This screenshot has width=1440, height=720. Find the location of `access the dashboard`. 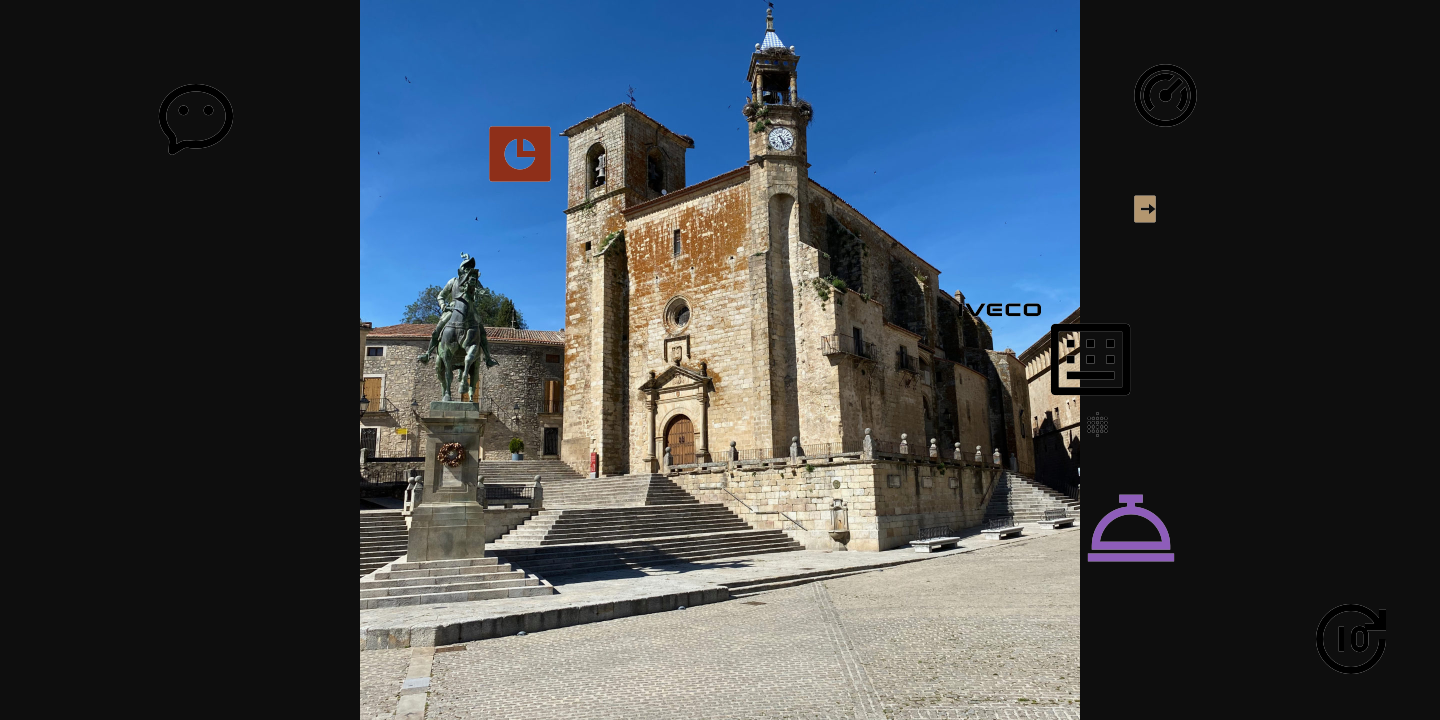

access the dashboard is located at coordinates (1165, 95).